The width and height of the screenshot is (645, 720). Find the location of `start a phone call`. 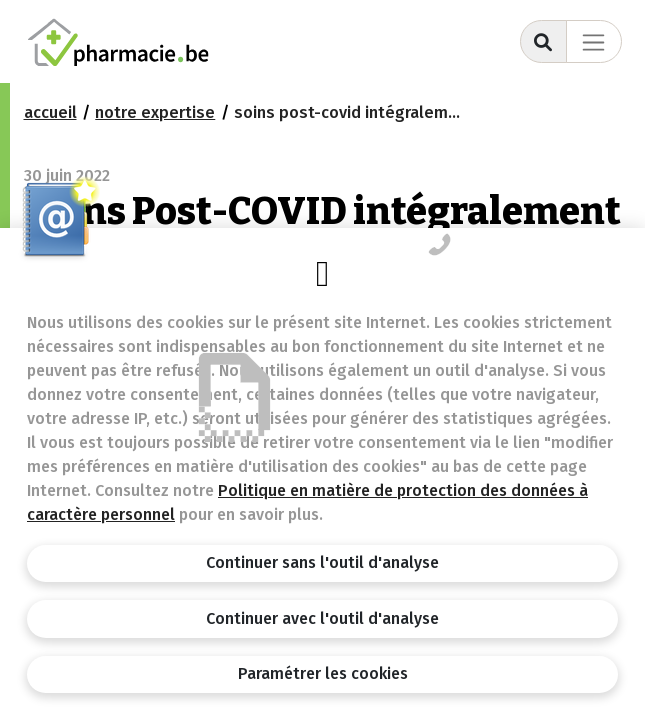

start a phone call is located at coordinates (439, 244).